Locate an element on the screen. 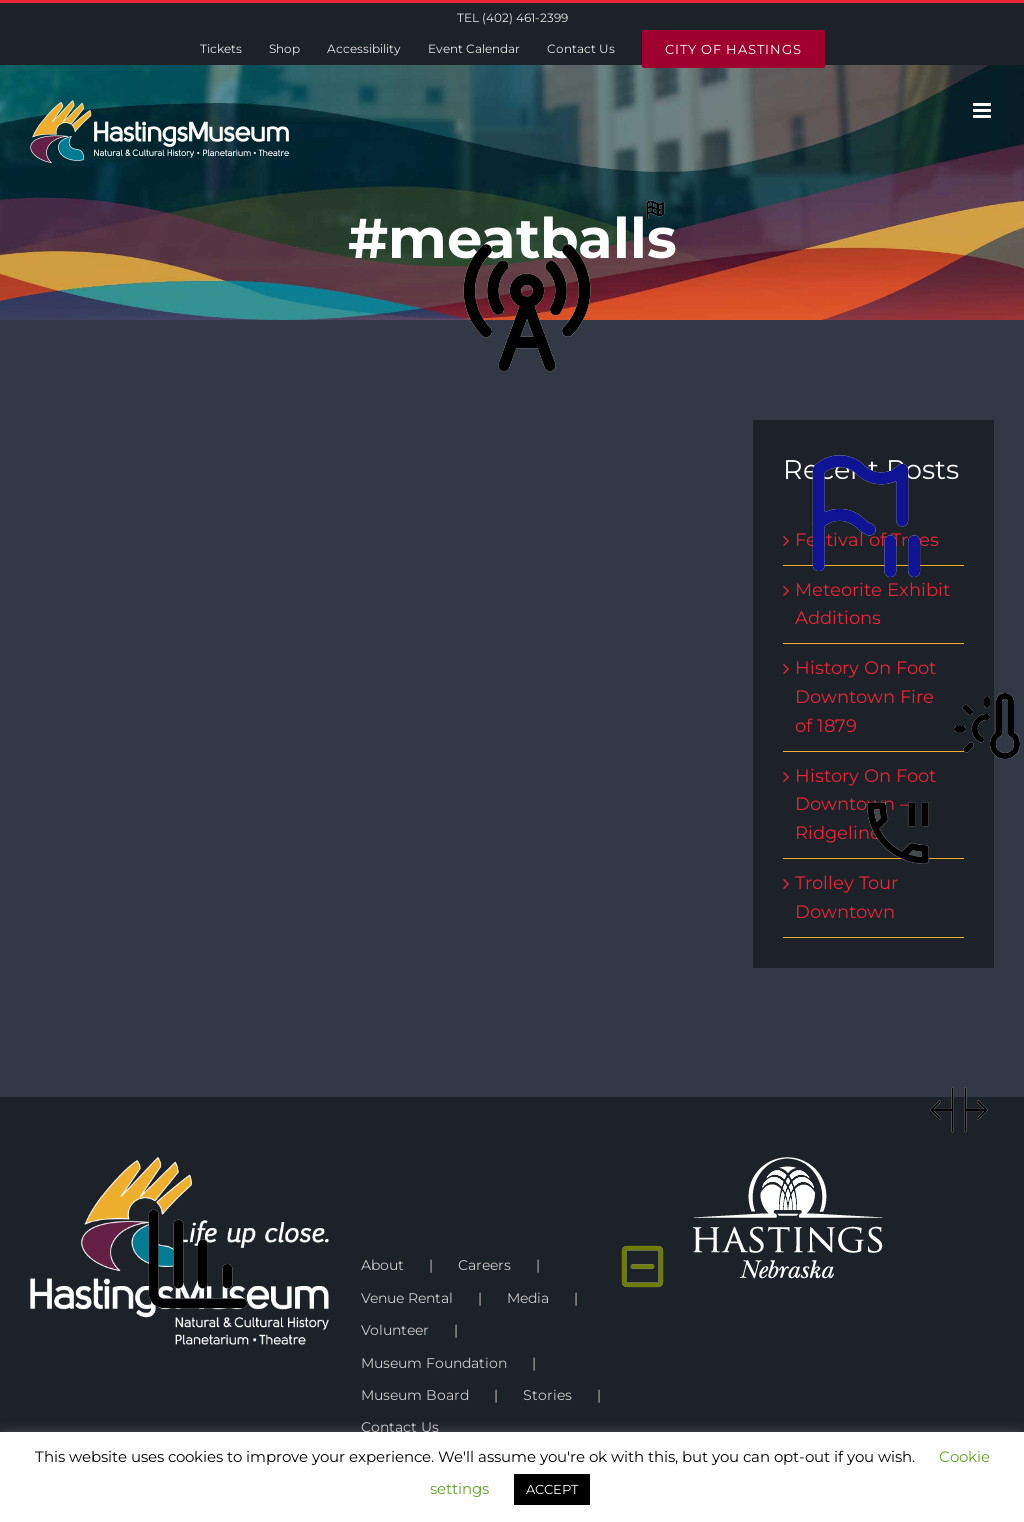  call on hold is located at coordinates (898, 833).